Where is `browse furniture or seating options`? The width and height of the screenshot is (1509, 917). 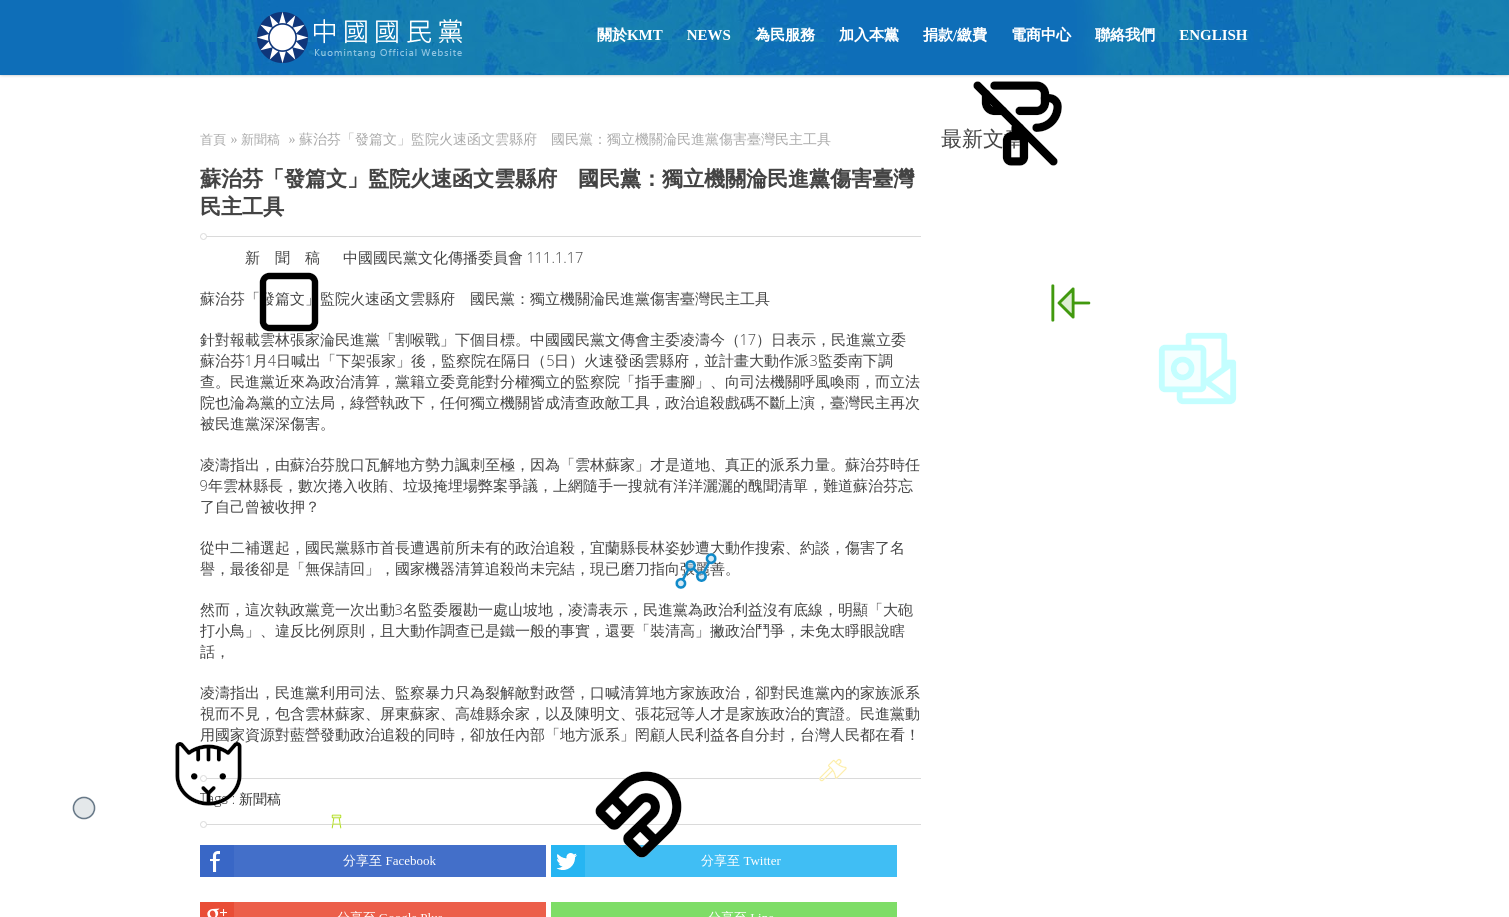 browse furniture or seating options is located at coordinates (336, 821).